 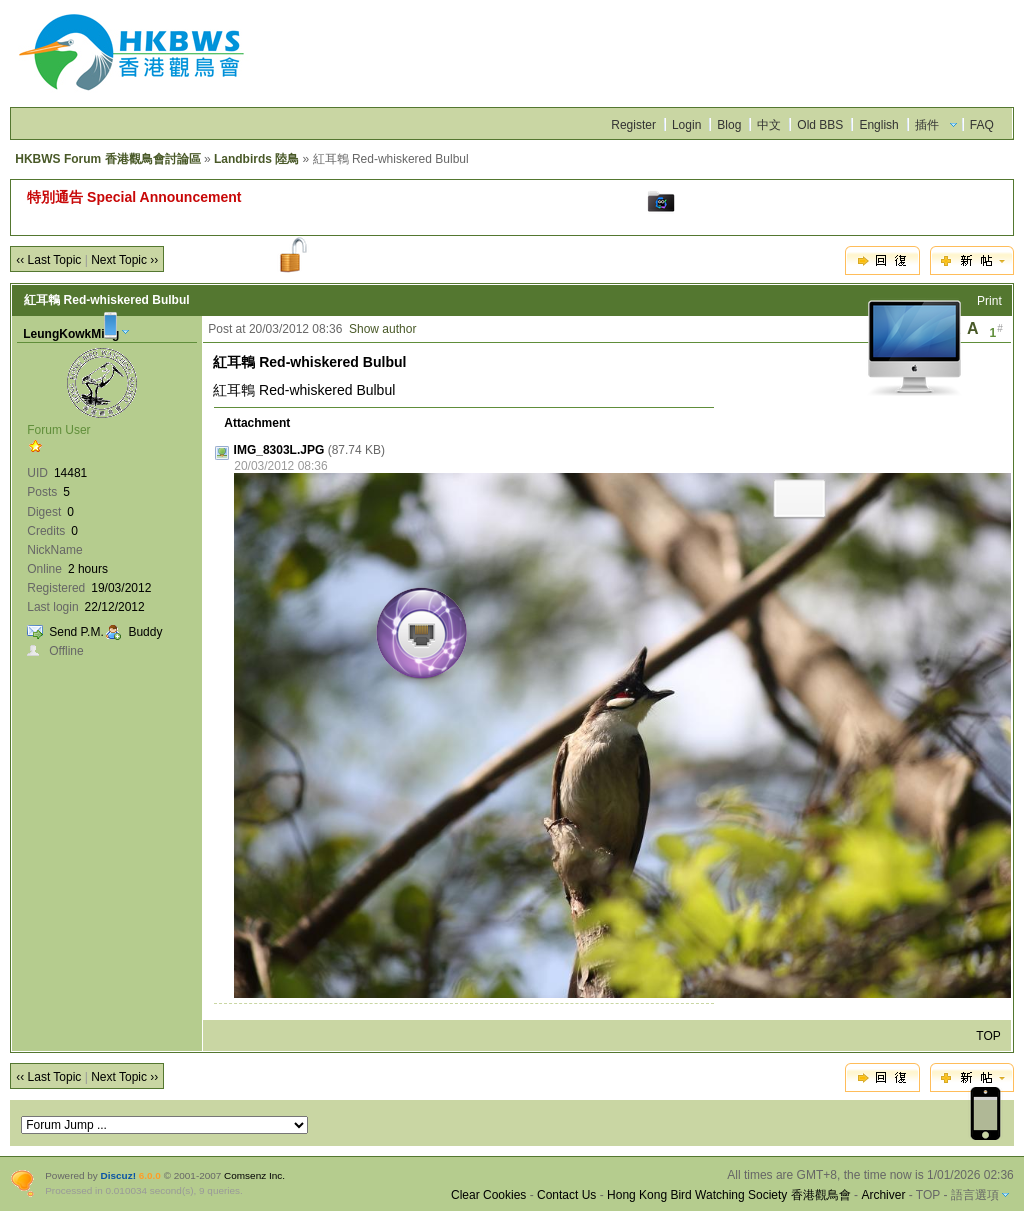 What do you see at coordinates (799, 498) in the screenshot?
I see `generic bluetooth device placeholder` at bounding box center [799, 498].